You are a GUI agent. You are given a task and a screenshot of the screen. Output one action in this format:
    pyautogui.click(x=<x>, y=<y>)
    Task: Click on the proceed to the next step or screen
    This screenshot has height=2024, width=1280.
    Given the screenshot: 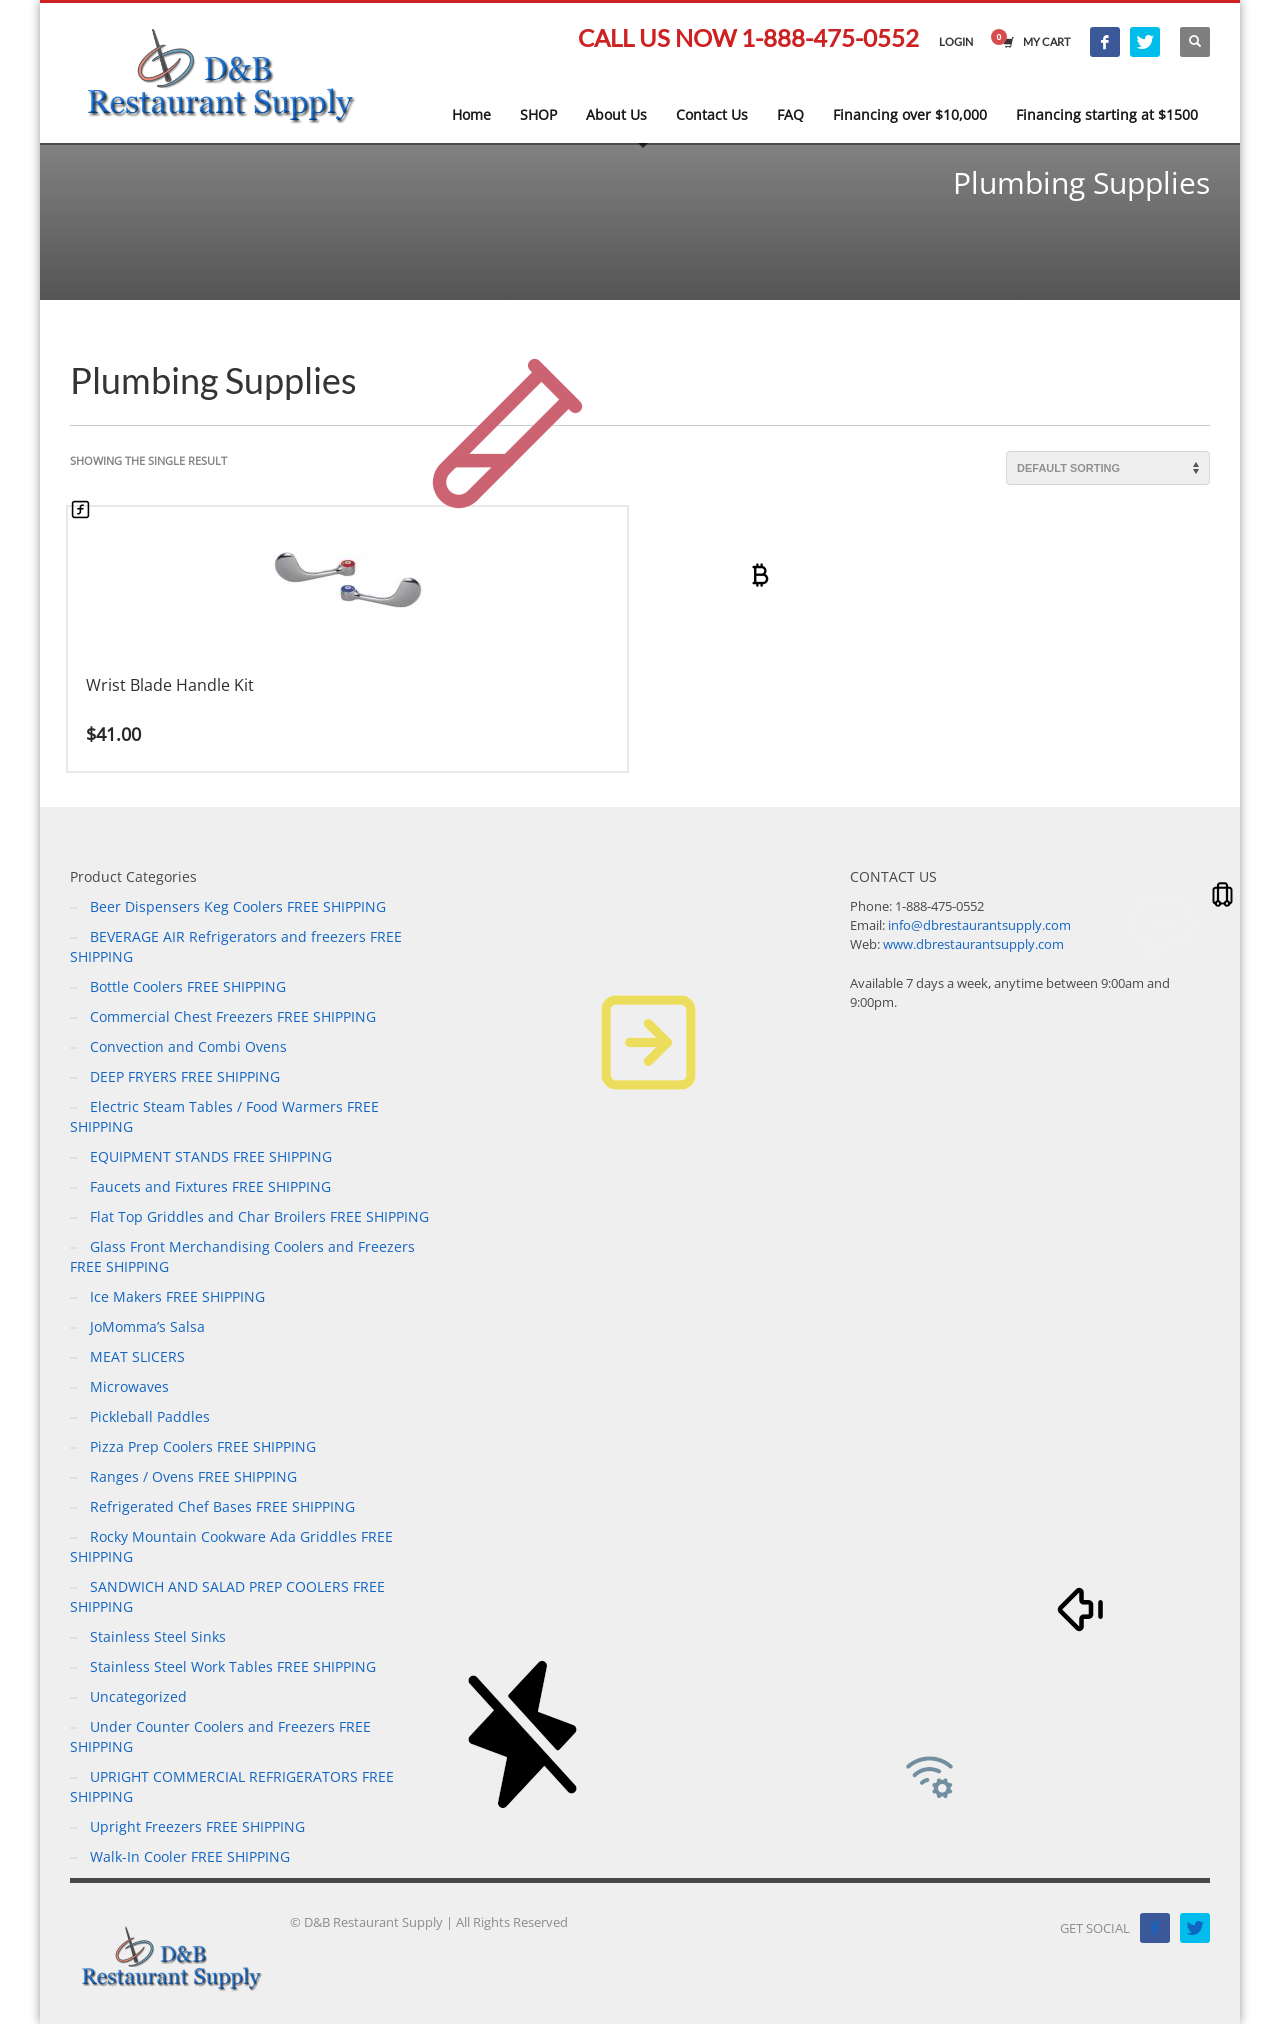 What is the action you would take?
    pyautogui.click(x=648, y=1042)
    